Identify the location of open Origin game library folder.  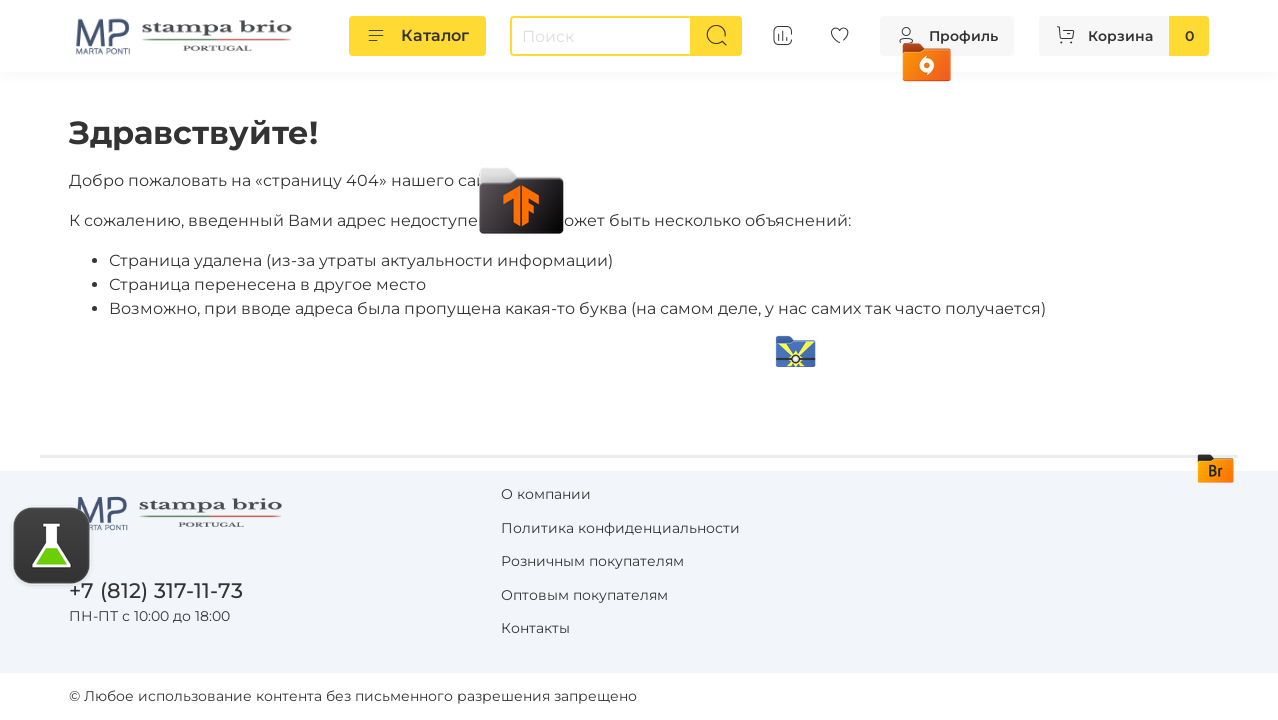
(926, 63).